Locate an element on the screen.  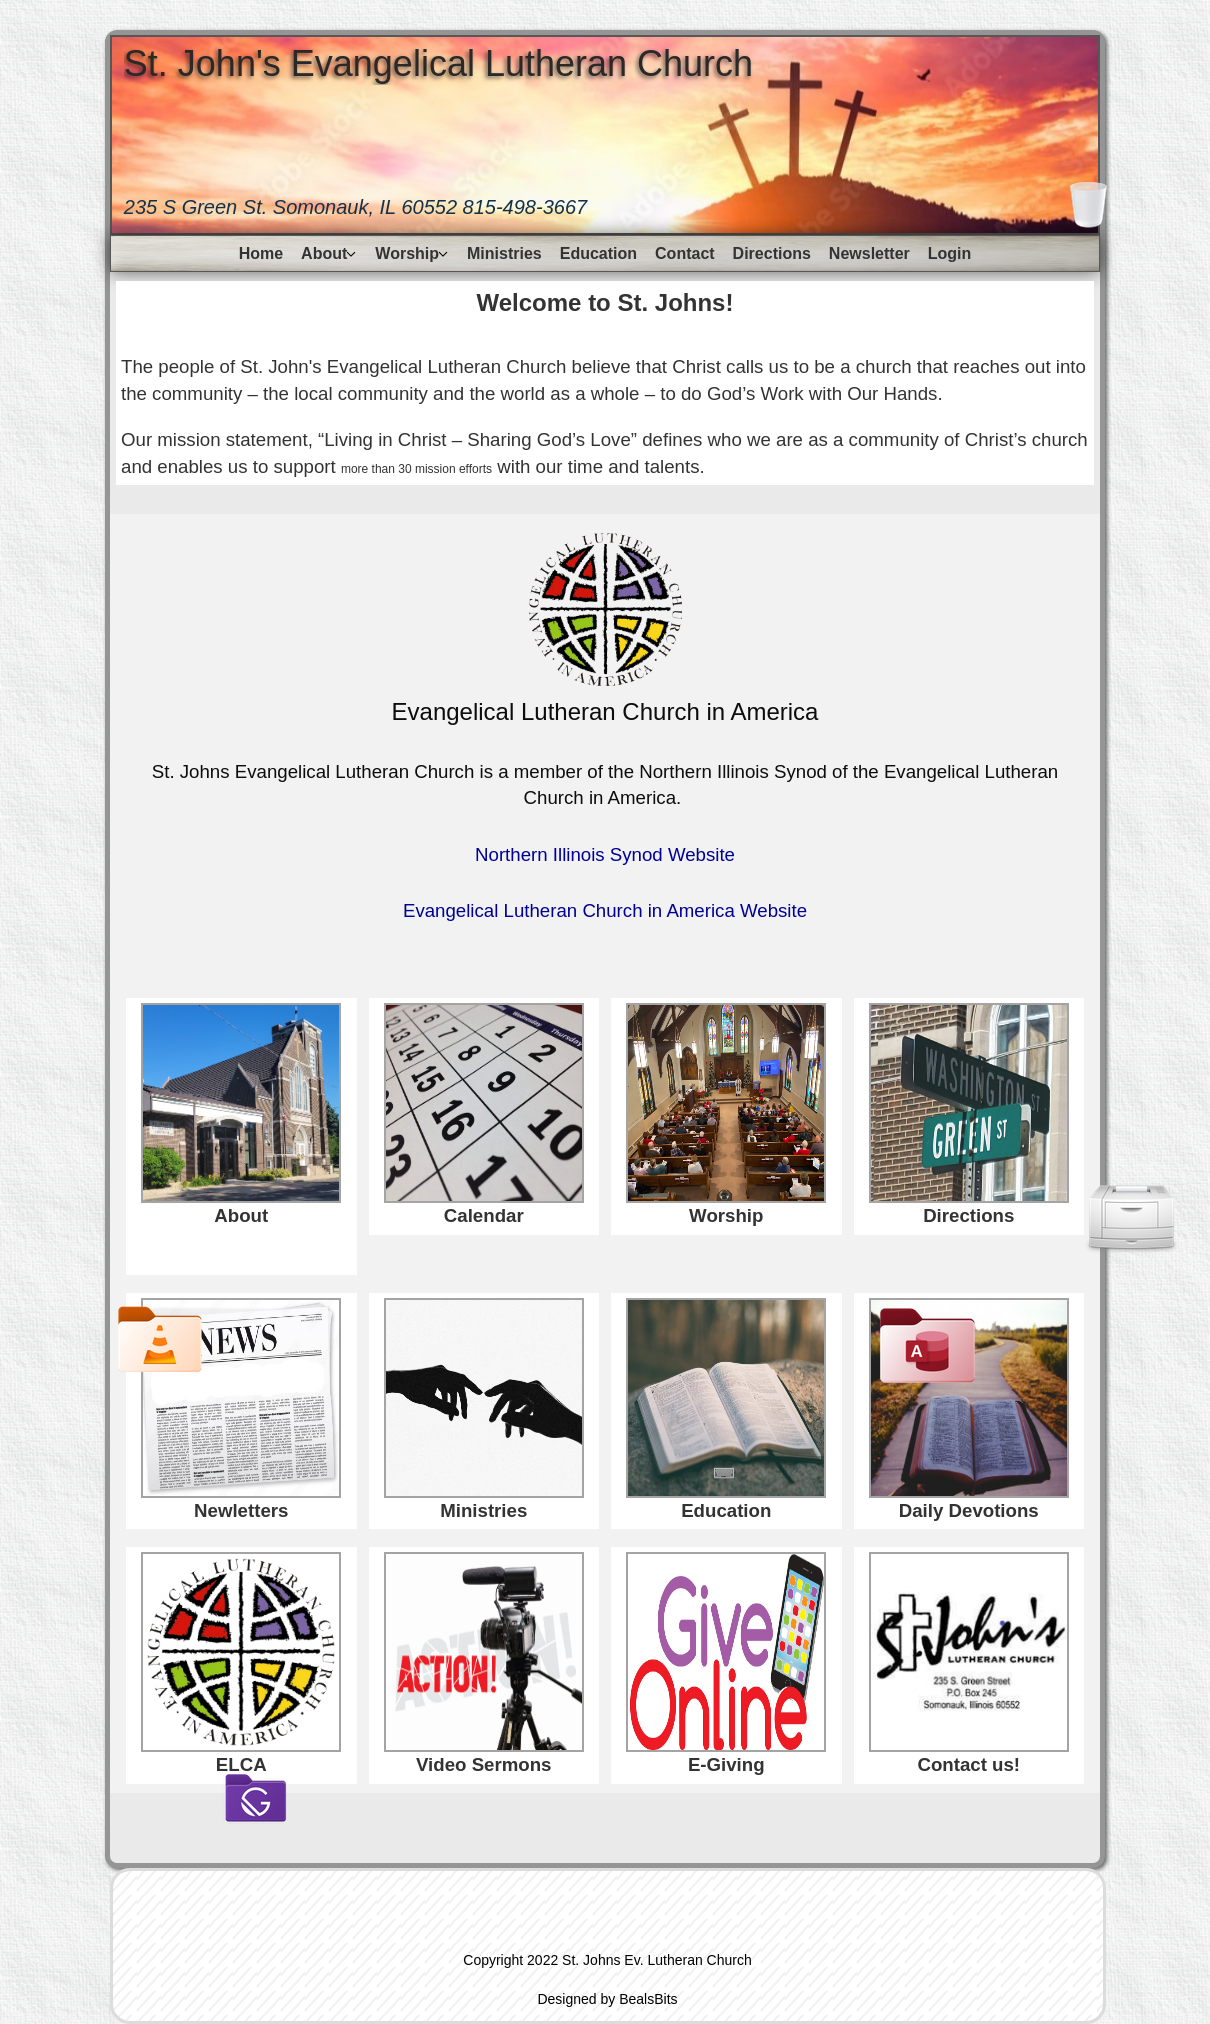
open folder containing Microsoft Access database files is located at coordinates (927, 1348).